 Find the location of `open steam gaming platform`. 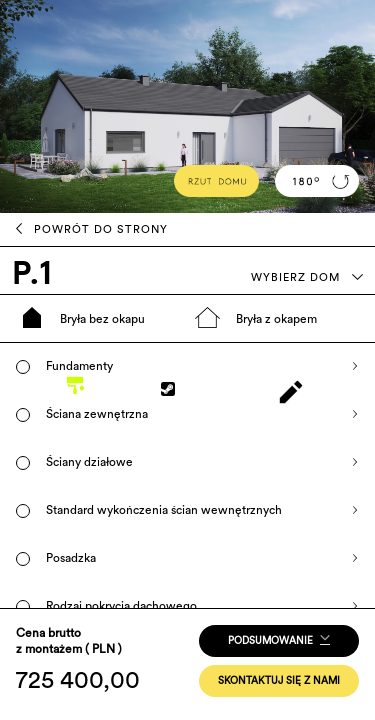

open steam gaming platform is located at coordinates (168, 389).